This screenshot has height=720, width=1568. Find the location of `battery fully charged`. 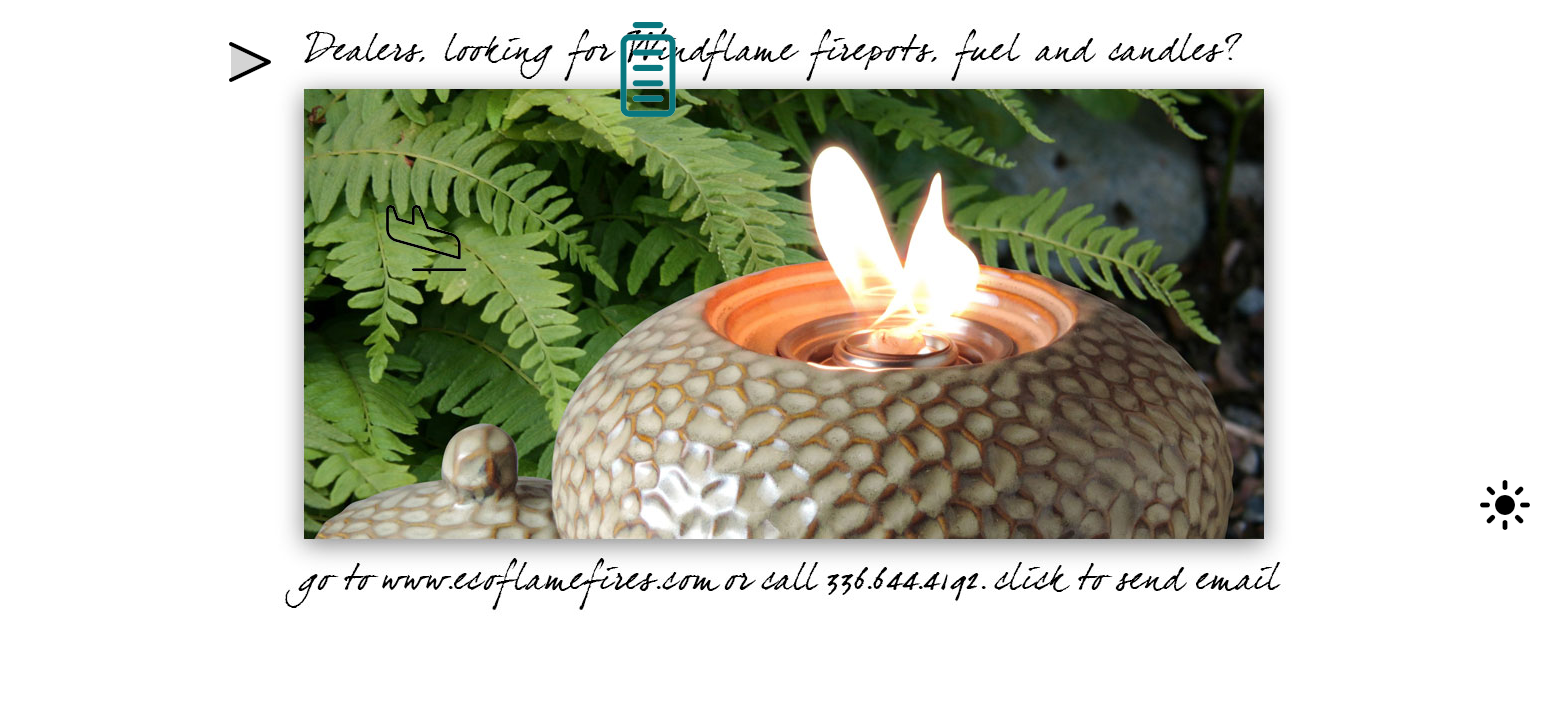

battery fully charged is located at coordinates (648, 71).